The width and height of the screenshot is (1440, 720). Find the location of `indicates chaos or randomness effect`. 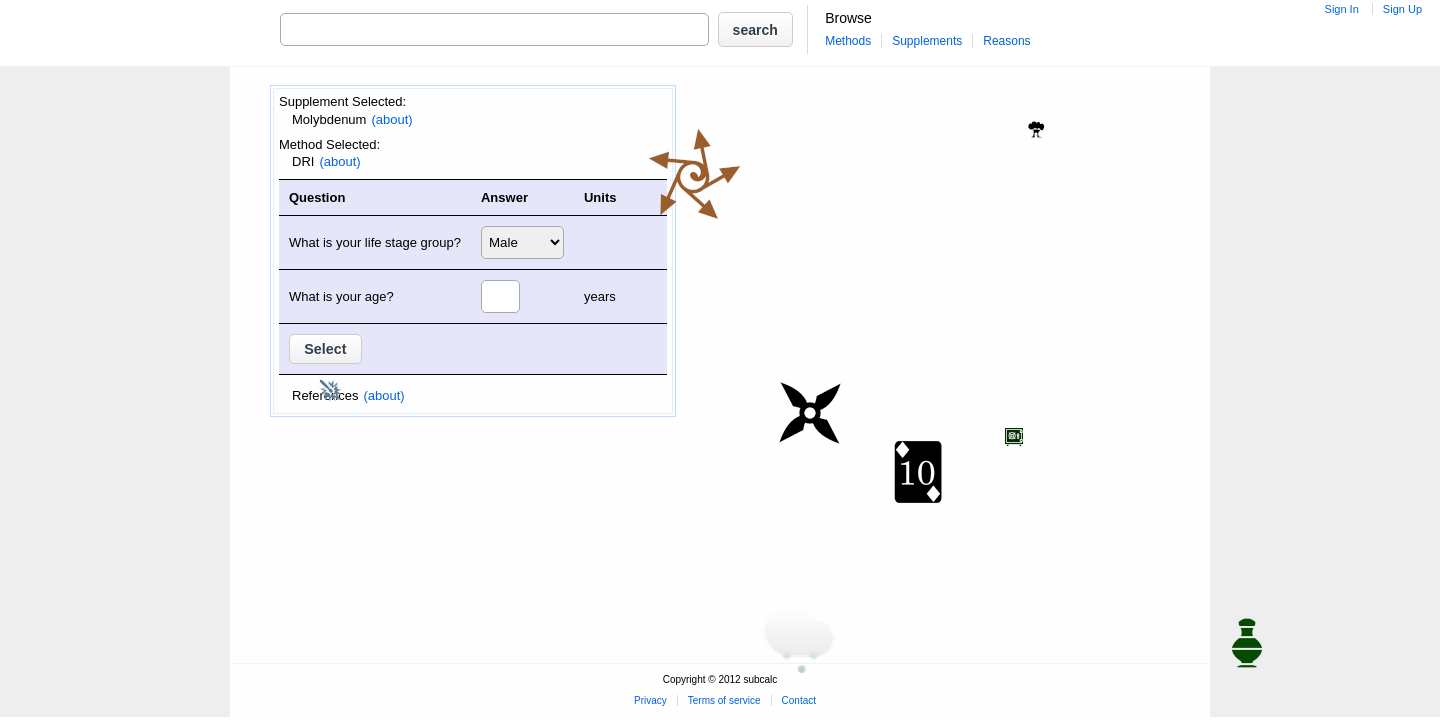

indicates chaos or randomness effect is located at coordinates (694, 174).